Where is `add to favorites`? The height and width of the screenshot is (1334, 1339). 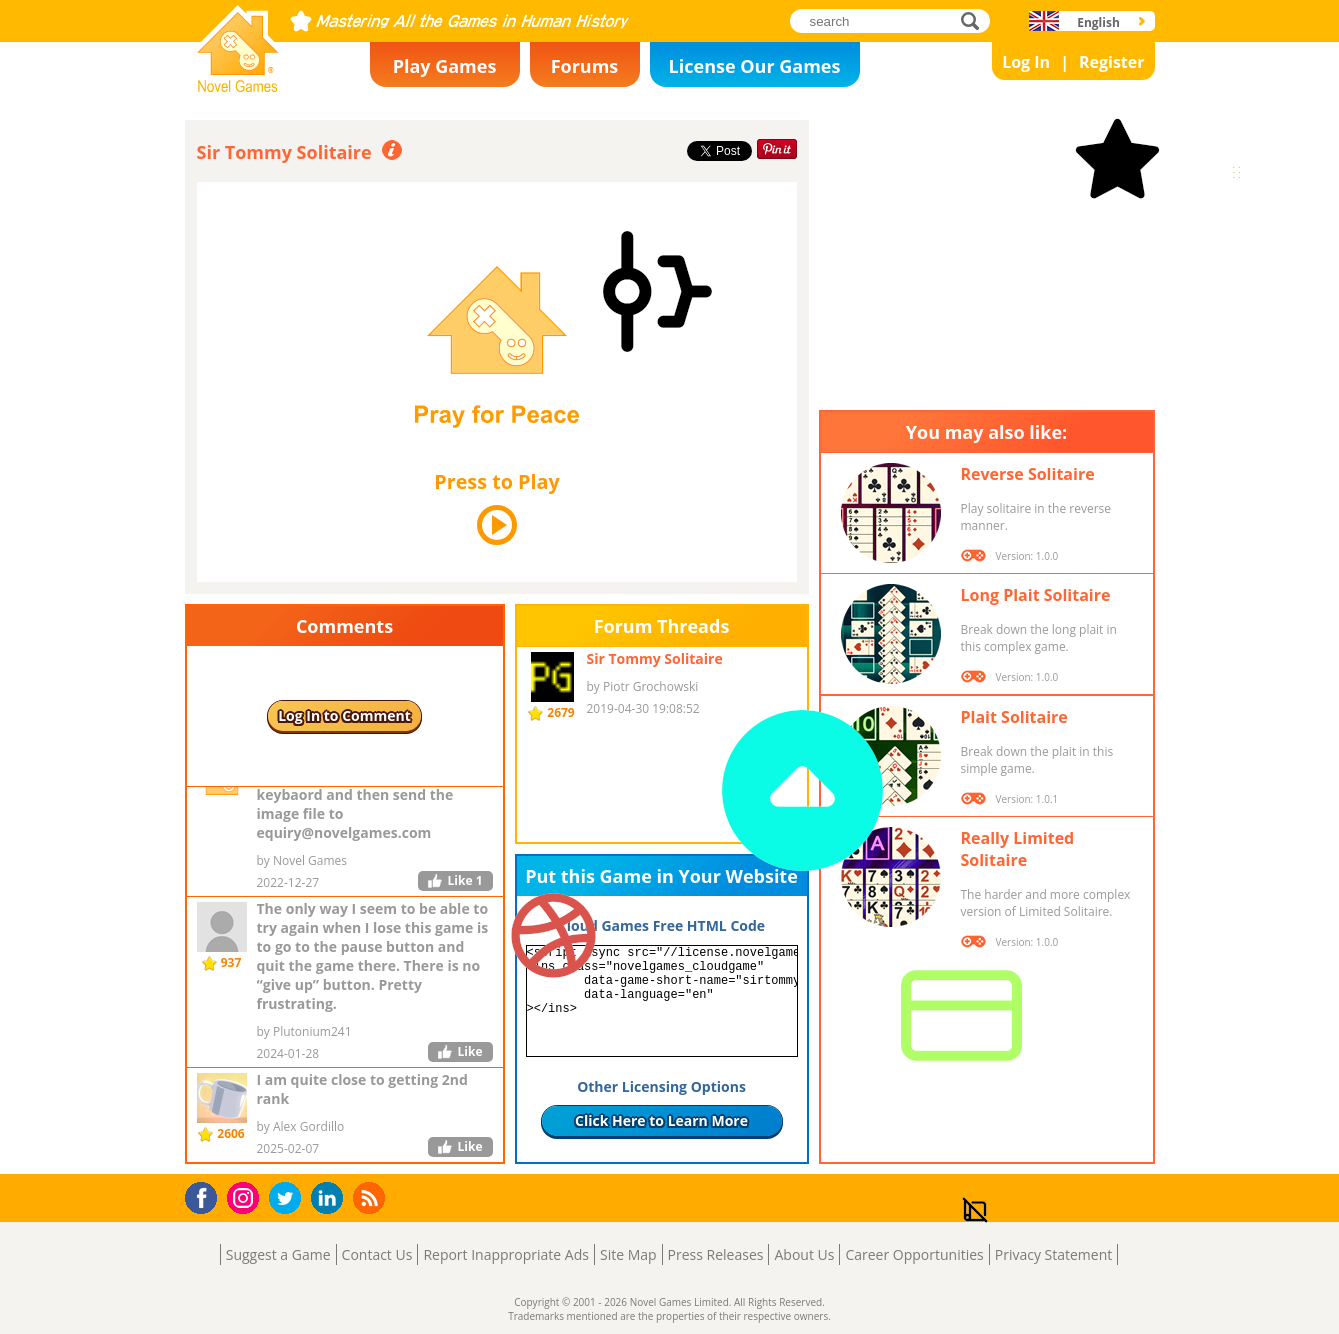 add to favorites is located at coordinates (1117, 160).